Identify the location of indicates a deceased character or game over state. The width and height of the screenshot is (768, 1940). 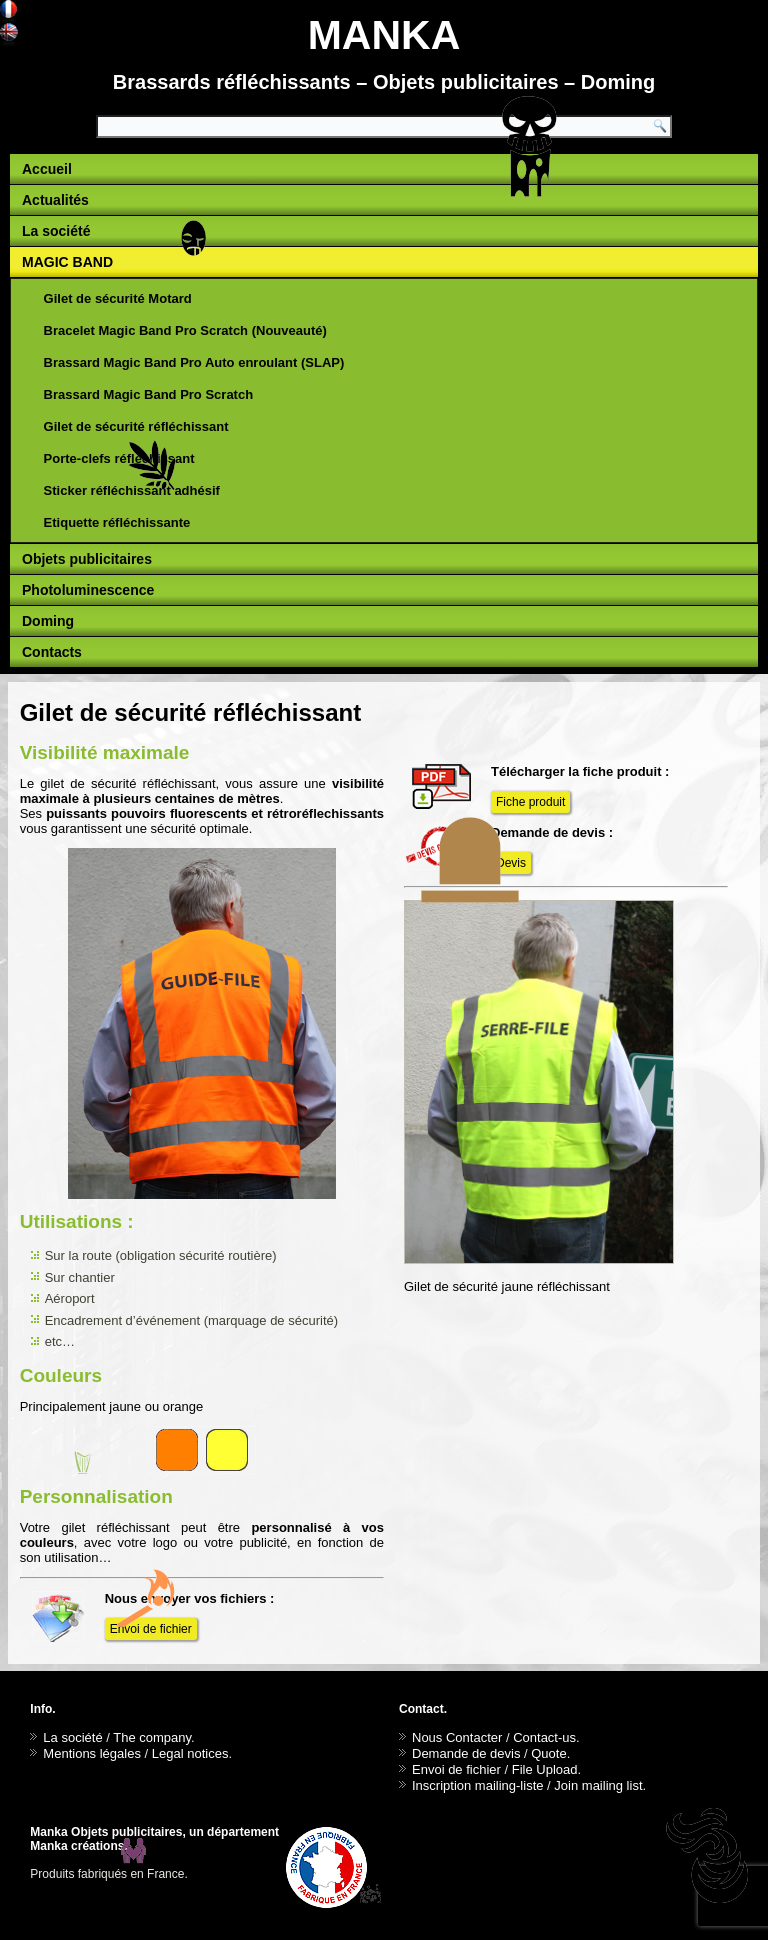
(470, 860).